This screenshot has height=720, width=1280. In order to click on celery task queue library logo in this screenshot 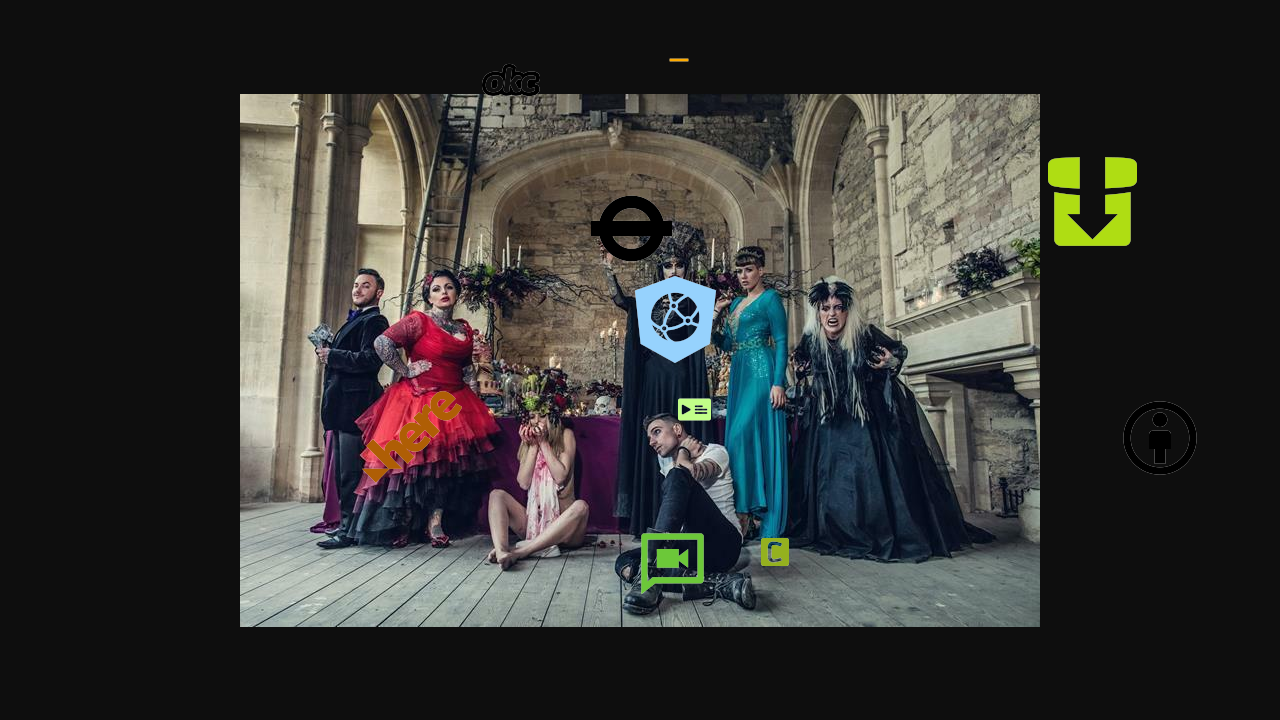, I will do `click(775, 552)`.